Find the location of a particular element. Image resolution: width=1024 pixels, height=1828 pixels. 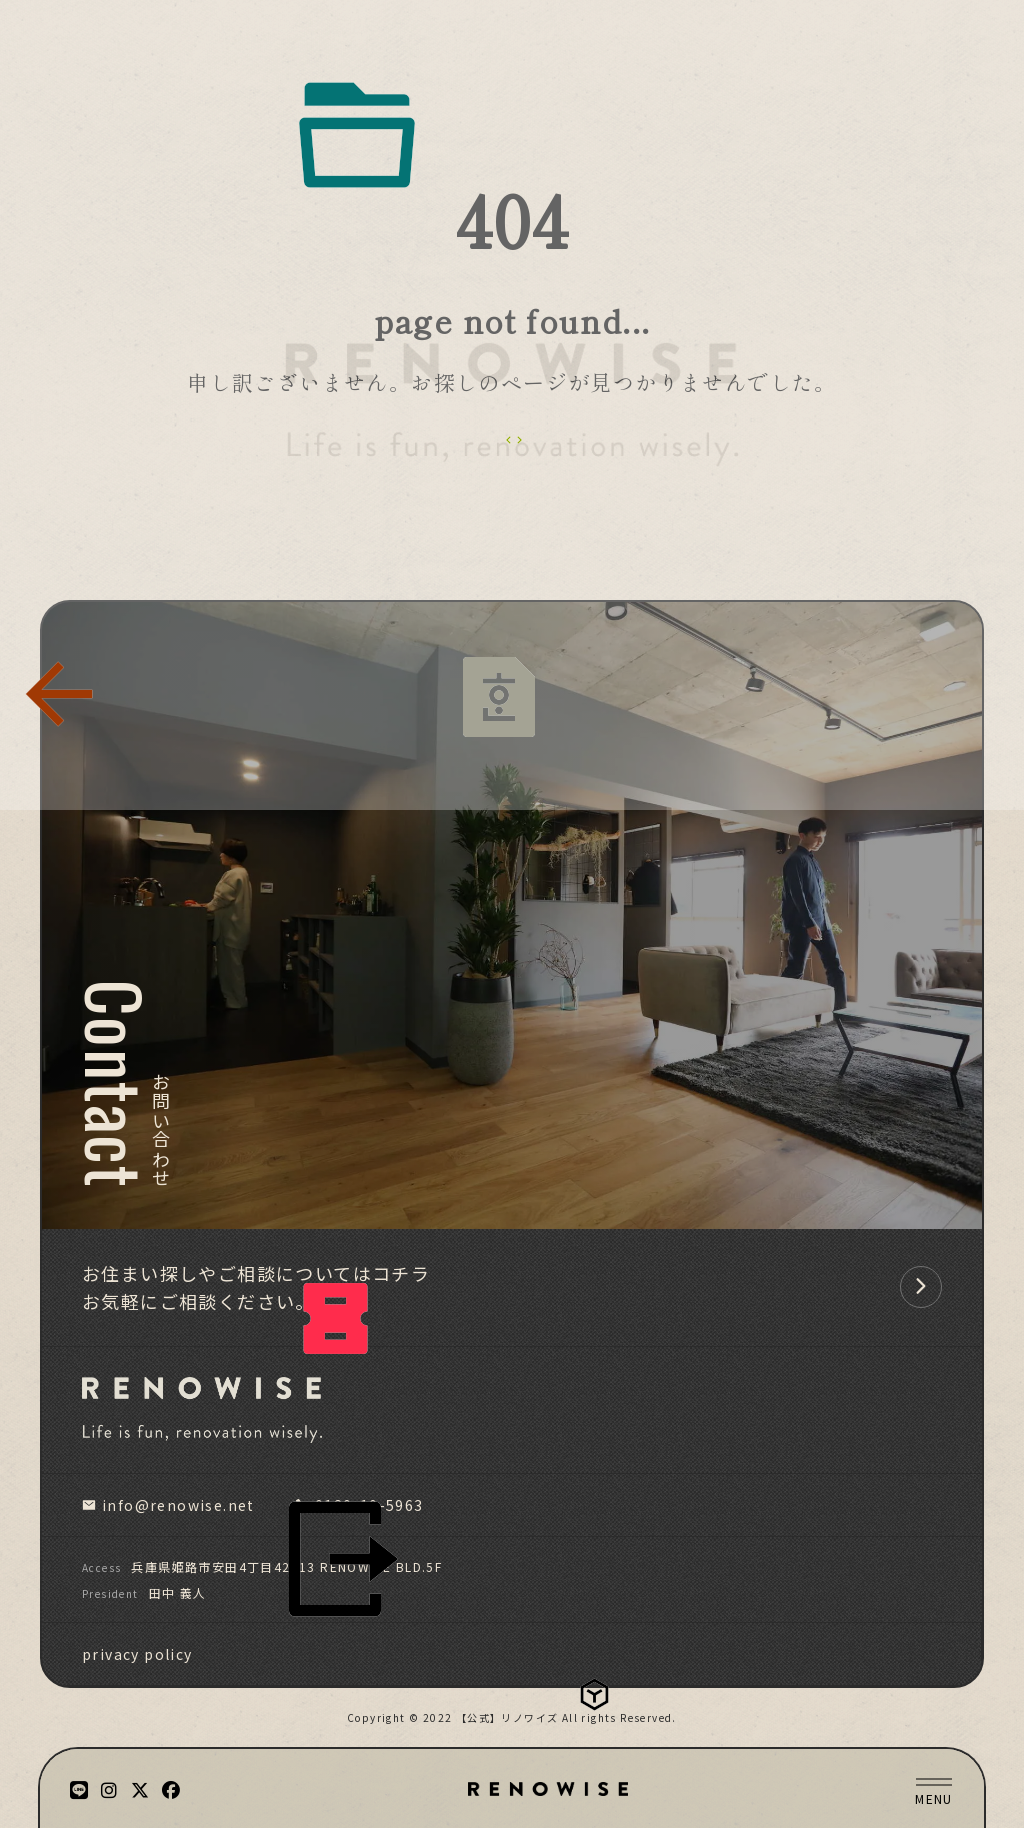

go back to the previous screen is located at coordinates (59, 694).